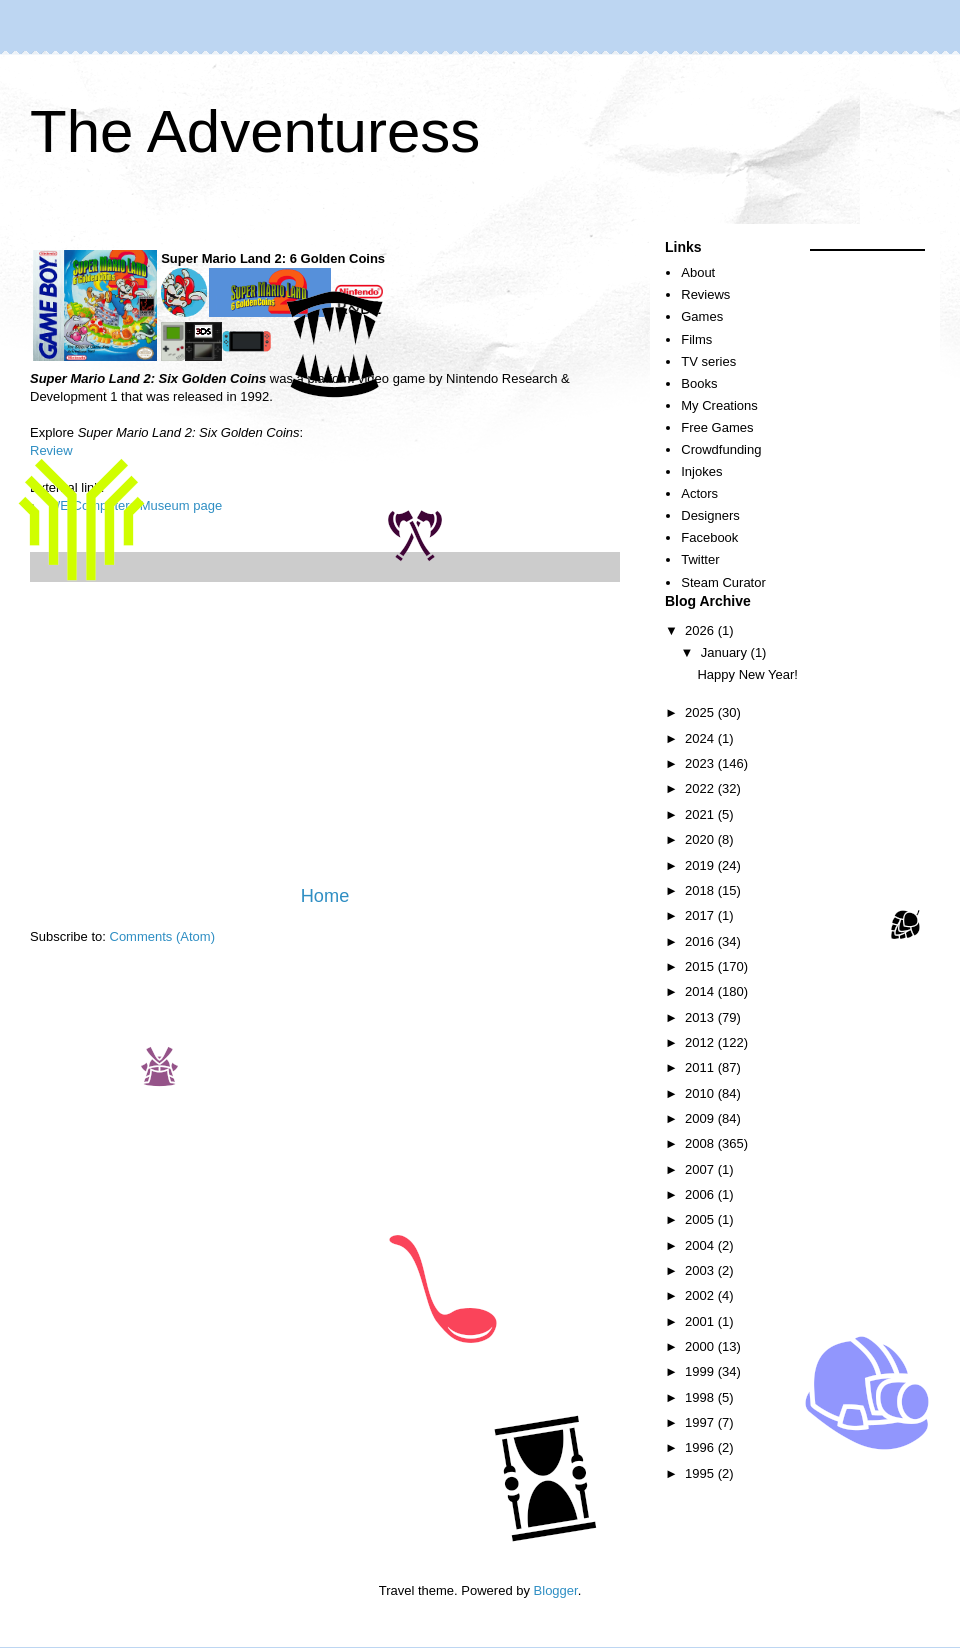  I want to click on access combat or battle features, so click(415, 536).